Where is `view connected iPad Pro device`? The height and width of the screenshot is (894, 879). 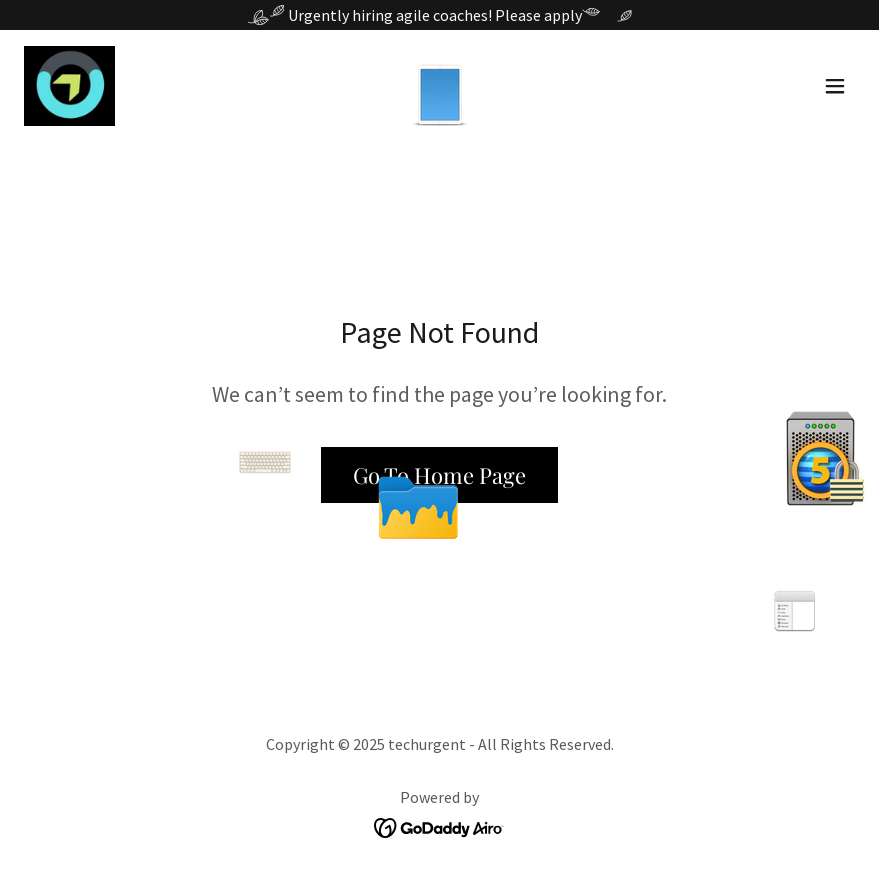
view connected iPad Pro device is located at coordinates (440, 95).